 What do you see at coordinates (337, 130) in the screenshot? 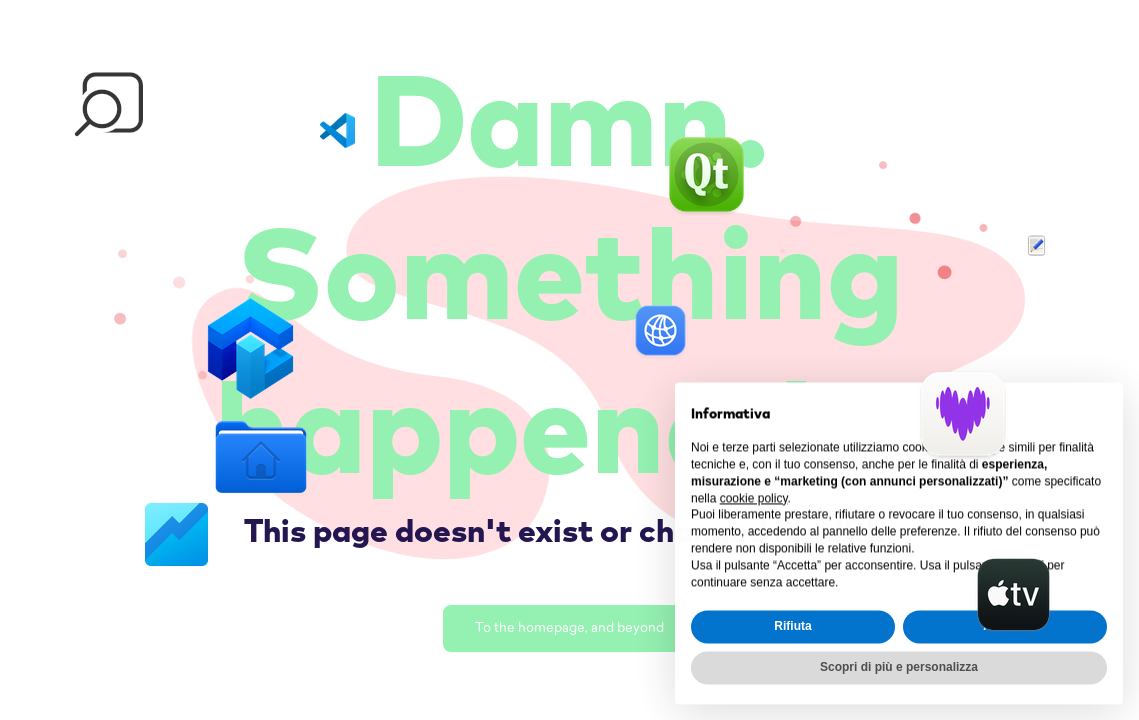
I see `open visual studio code application` at bounding box center [337, 130].